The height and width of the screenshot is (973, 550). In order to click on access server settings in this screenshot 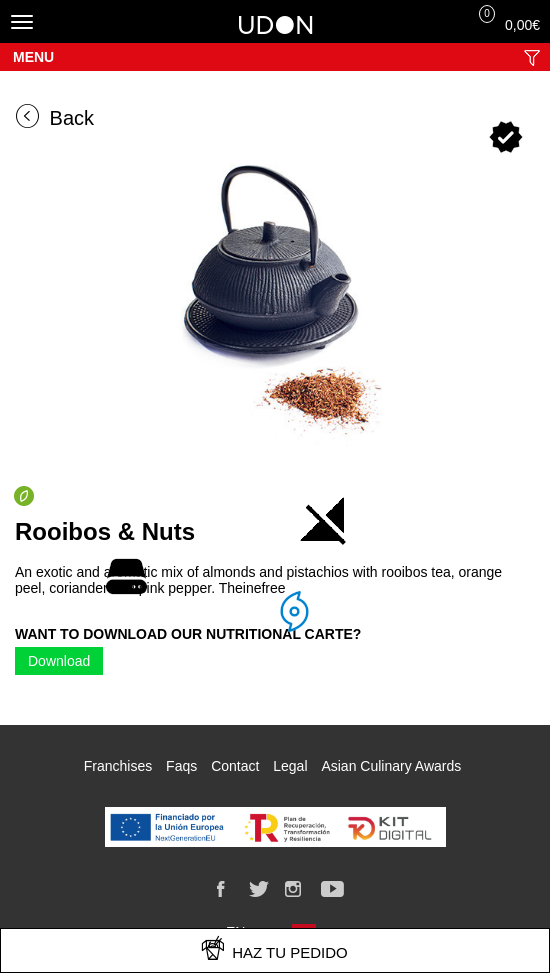, I will do `click(126, 576)`.